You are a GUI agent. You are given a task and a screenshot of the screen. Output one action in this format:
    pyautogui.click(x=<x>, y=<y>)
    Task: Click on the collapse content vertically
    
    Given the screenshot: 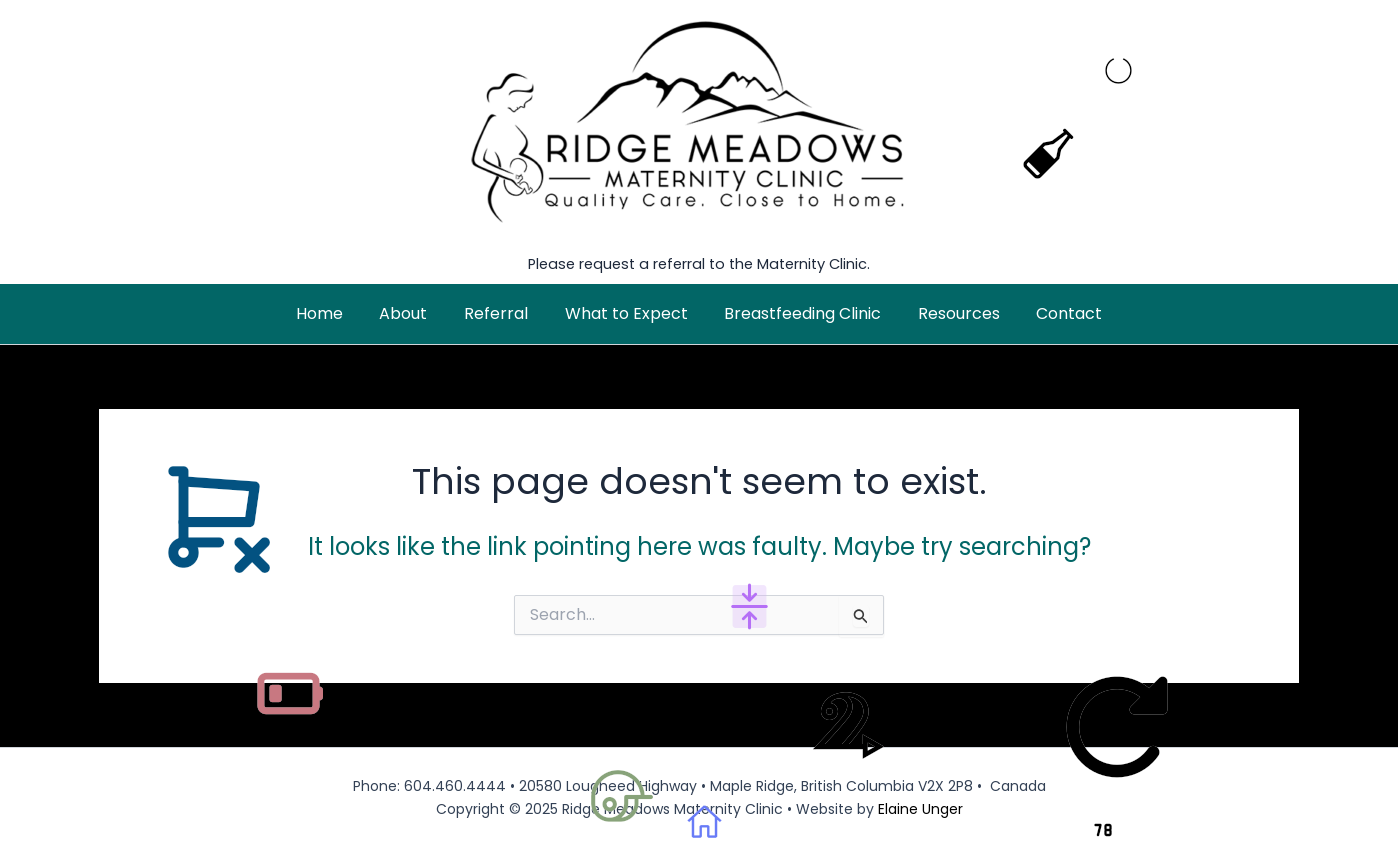 What is the action you would take?
    pyautogui.click(x=749, y=606)
    